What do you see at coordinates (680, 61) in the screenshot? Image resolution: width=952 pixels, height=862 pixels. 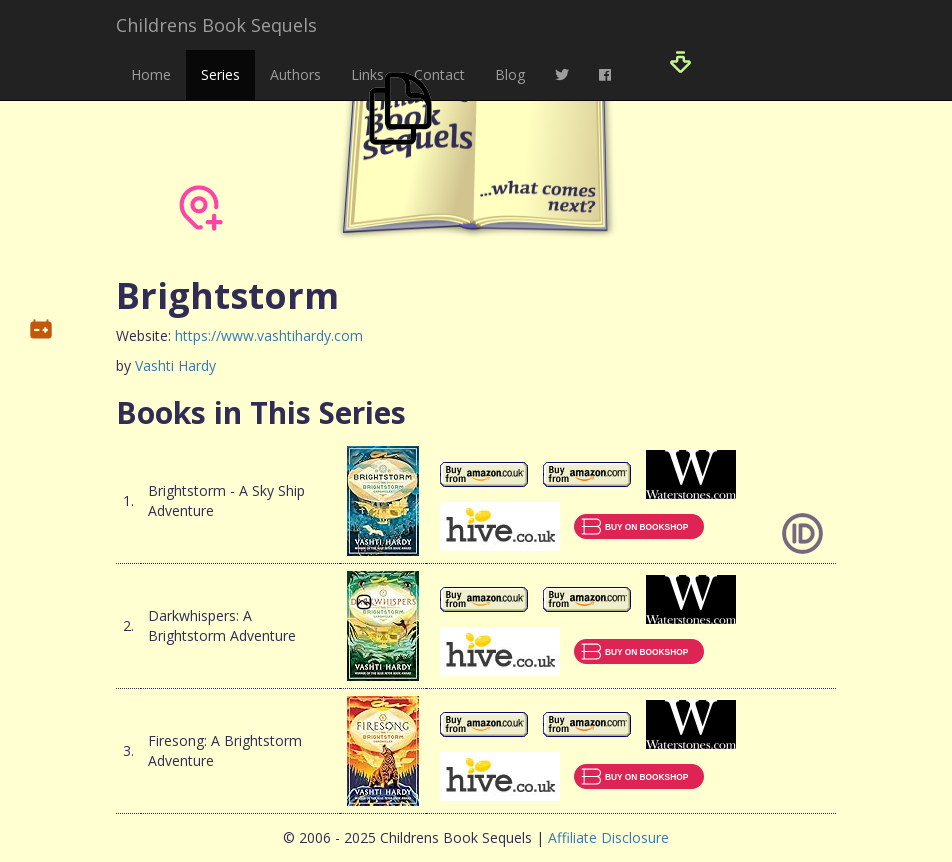 I see `download file to device` at bounding box center [680, 61].